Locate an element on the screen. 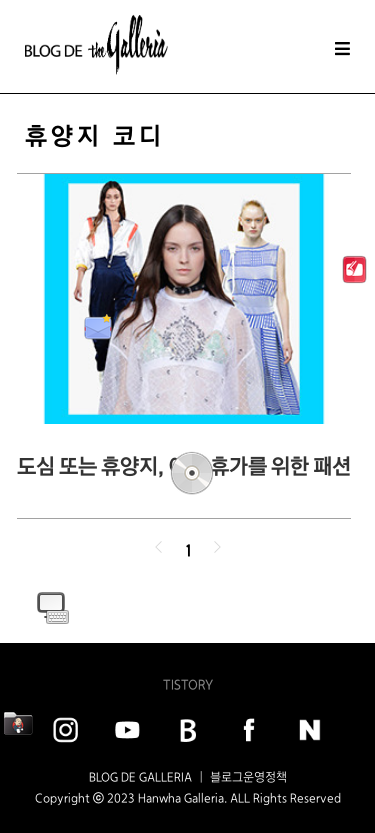  access computer or desktop settings is located at coordinates (53, 608).